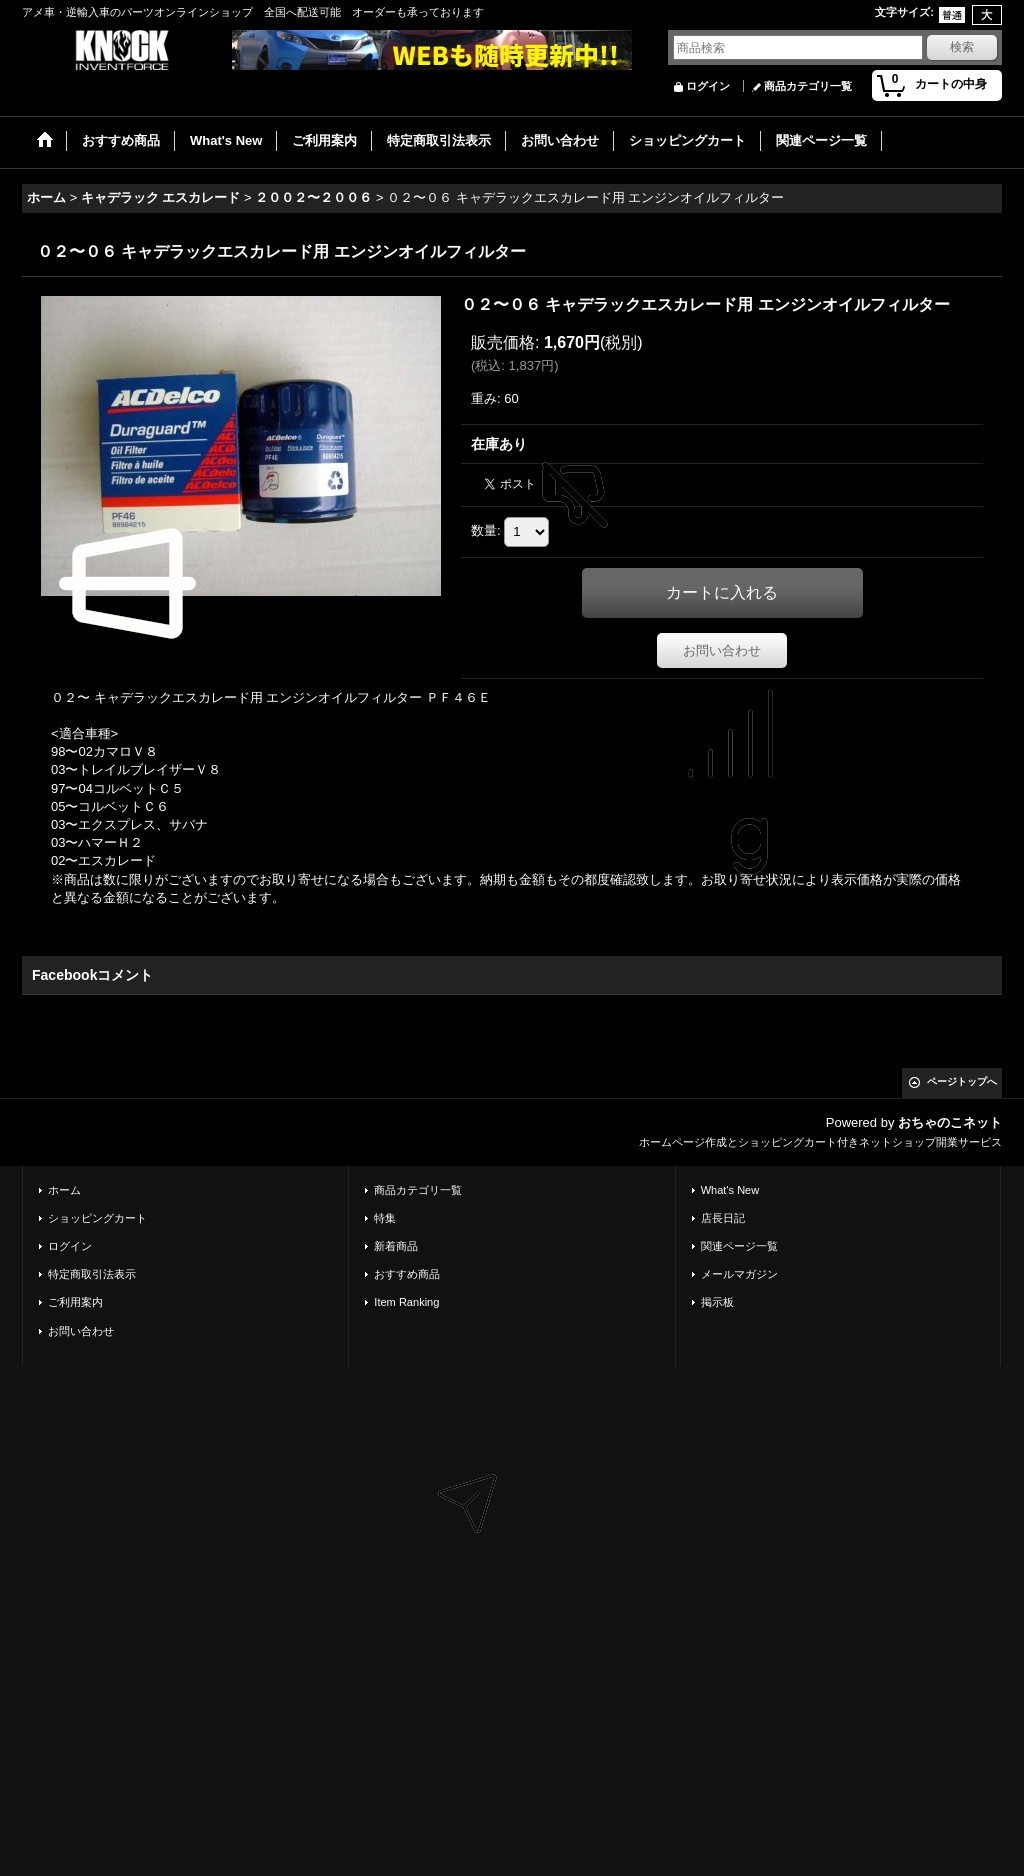 Image resolution: width=1024 pixels, height=1876 pixels. I want to click on indicates full cellular signal strength, so click(734, 739).